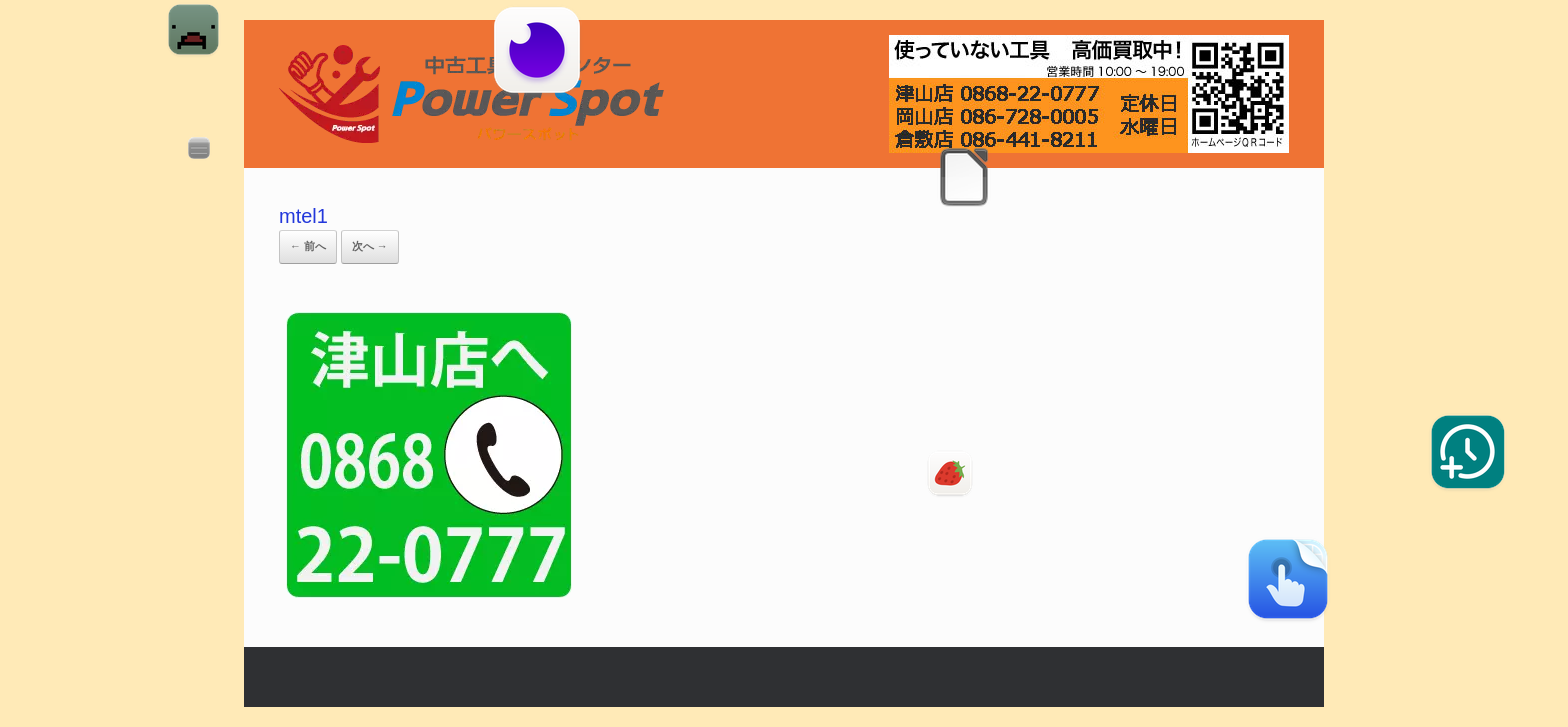 This screenshot has width=1568, height=727. I want to click on add a new timer or time entry, so click(1467, 451).